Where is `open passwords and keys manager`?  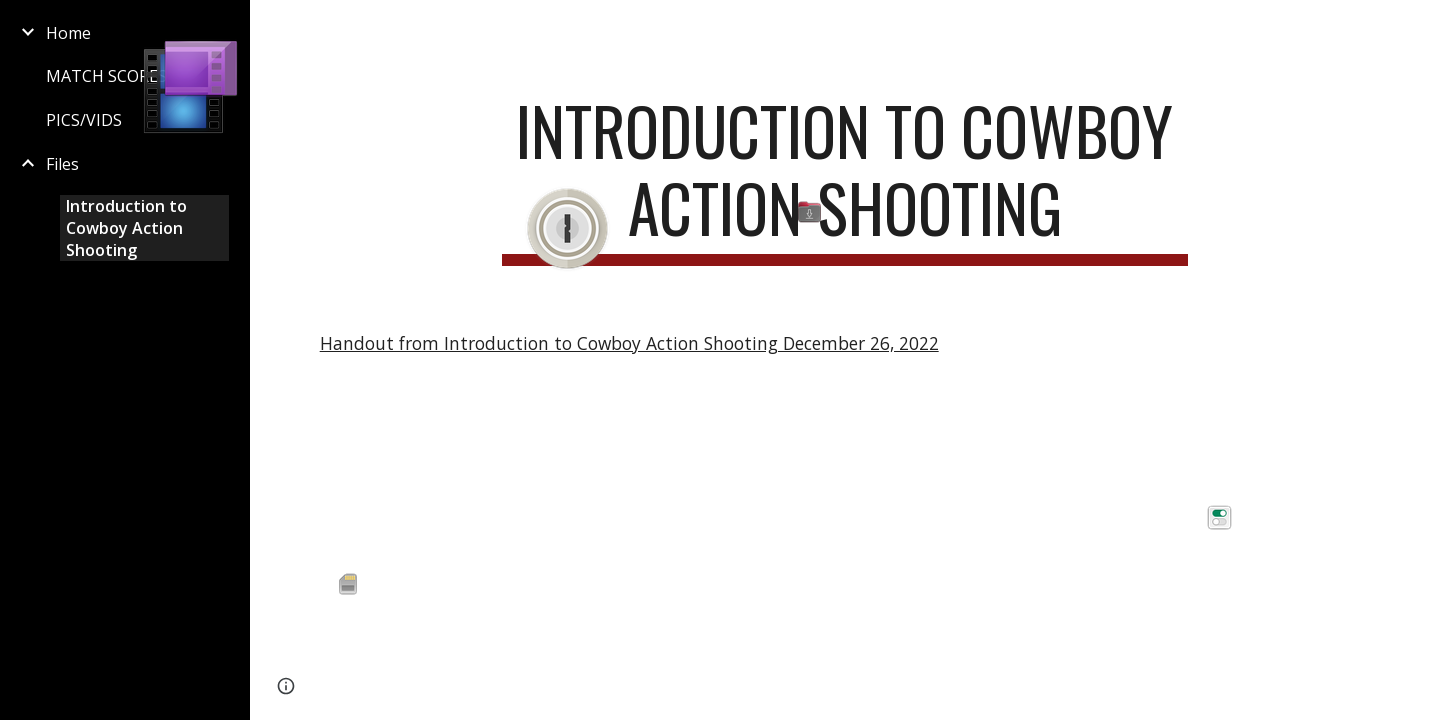 open passwords and keys manager is located at coordinates (567, 228).